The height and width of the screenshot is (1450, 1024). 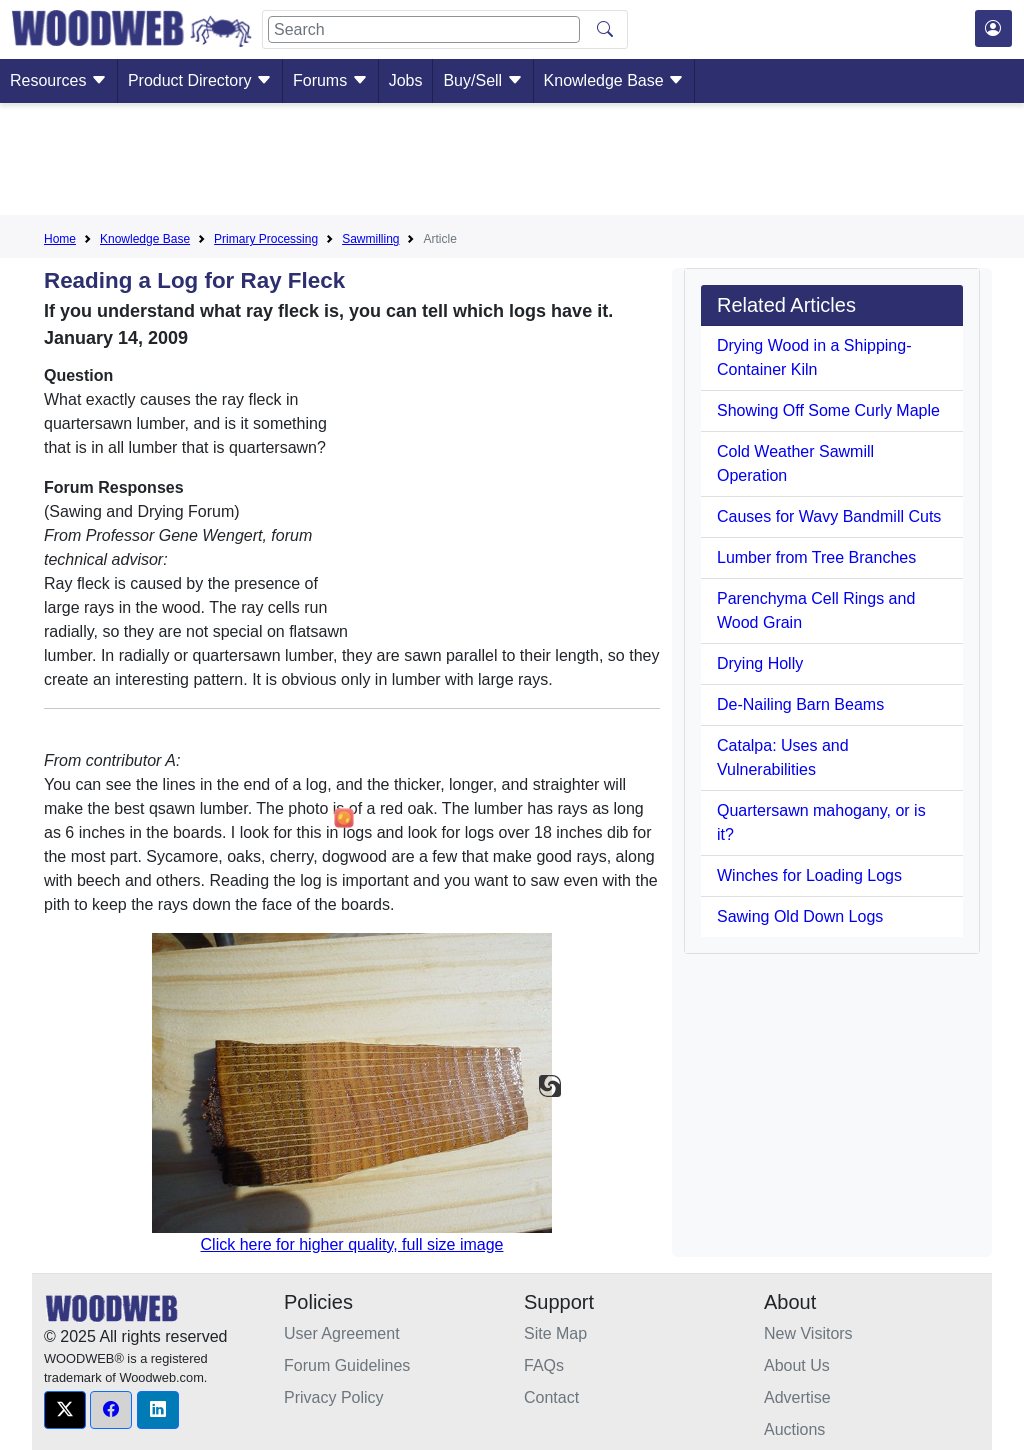 What do you see at coordinates (550, 1086) in the screenshot?
I see `open meld file comparison tool` at bounding box center [550, 1086].